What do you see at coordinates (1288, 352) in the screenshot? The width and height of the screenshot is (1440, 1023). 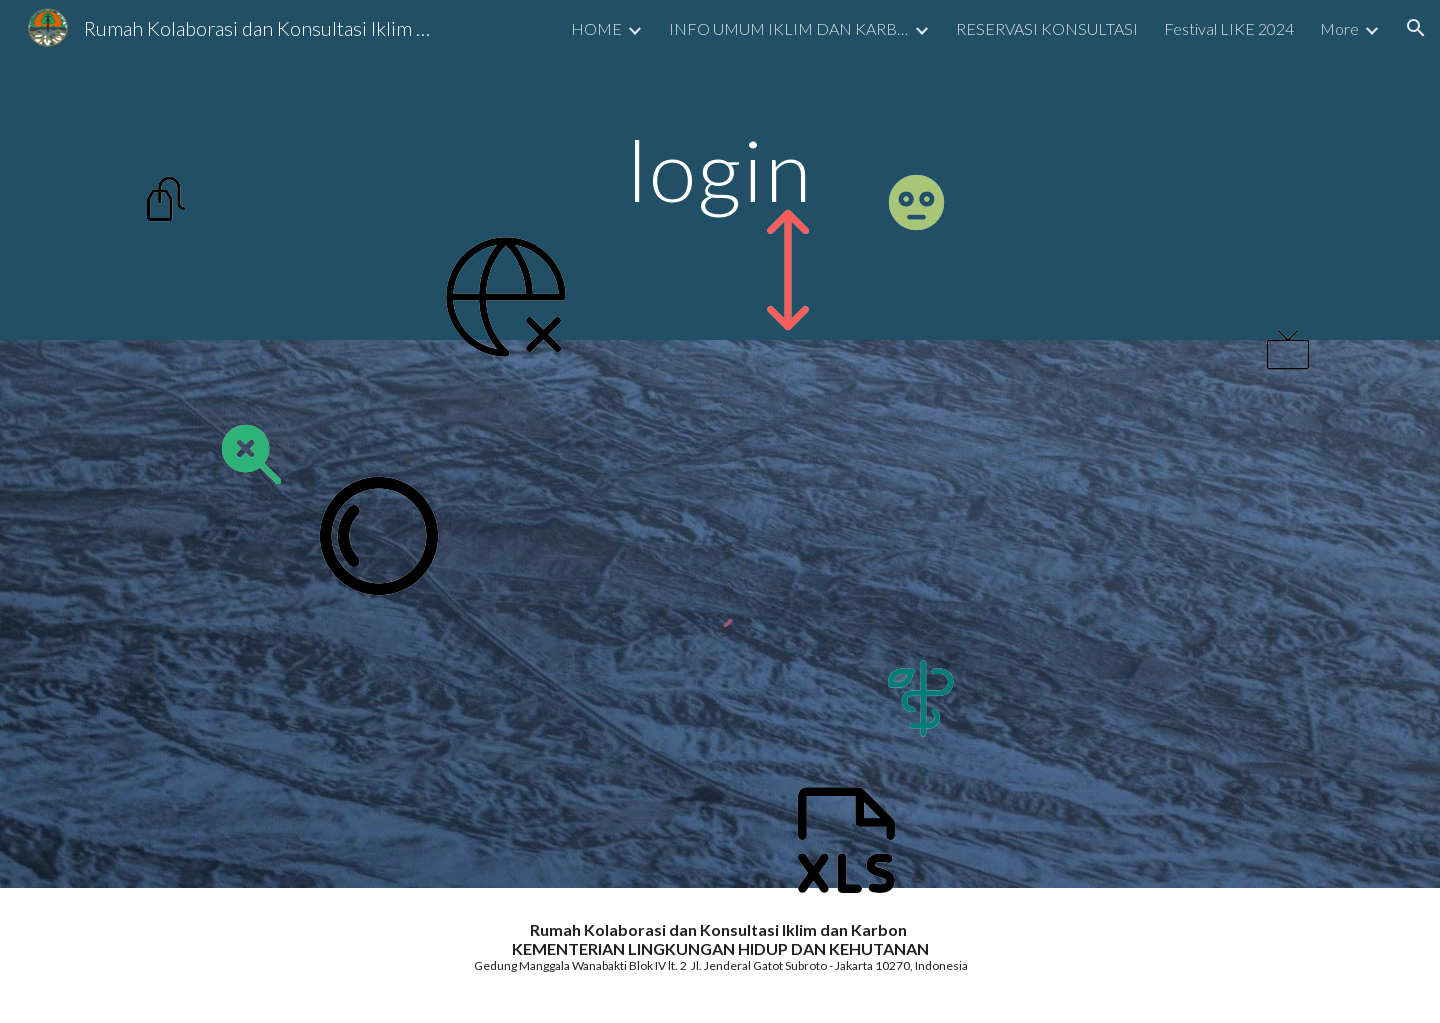 I see `access tv or video streaming content` at bounding box center [1288, 352].